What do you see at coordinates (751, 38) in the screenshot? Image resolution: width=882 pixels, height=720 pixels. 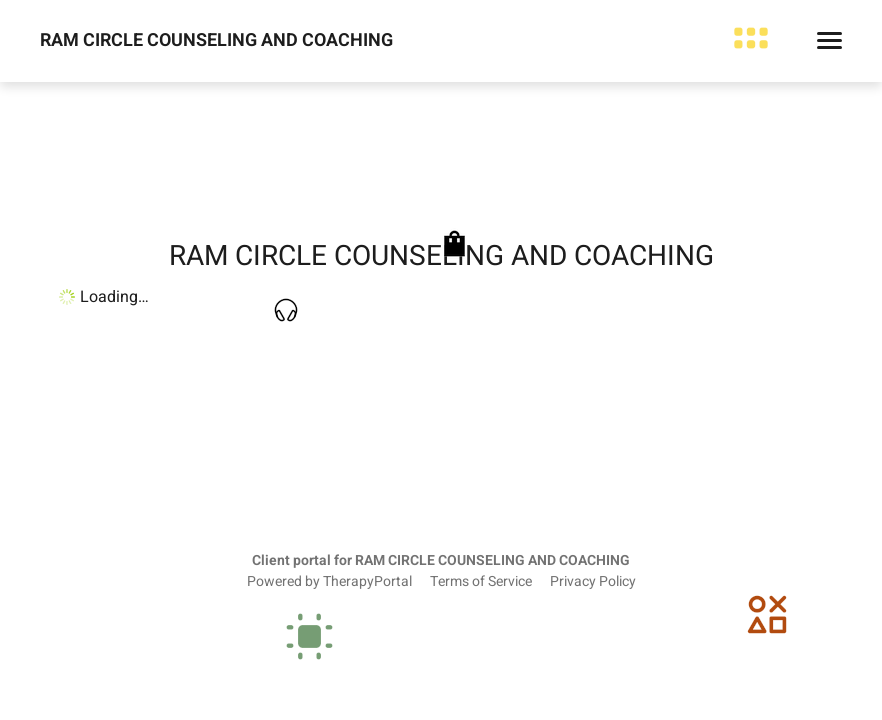 I see `drag to reorder or rearrange items` at bounding box center [751, 38].